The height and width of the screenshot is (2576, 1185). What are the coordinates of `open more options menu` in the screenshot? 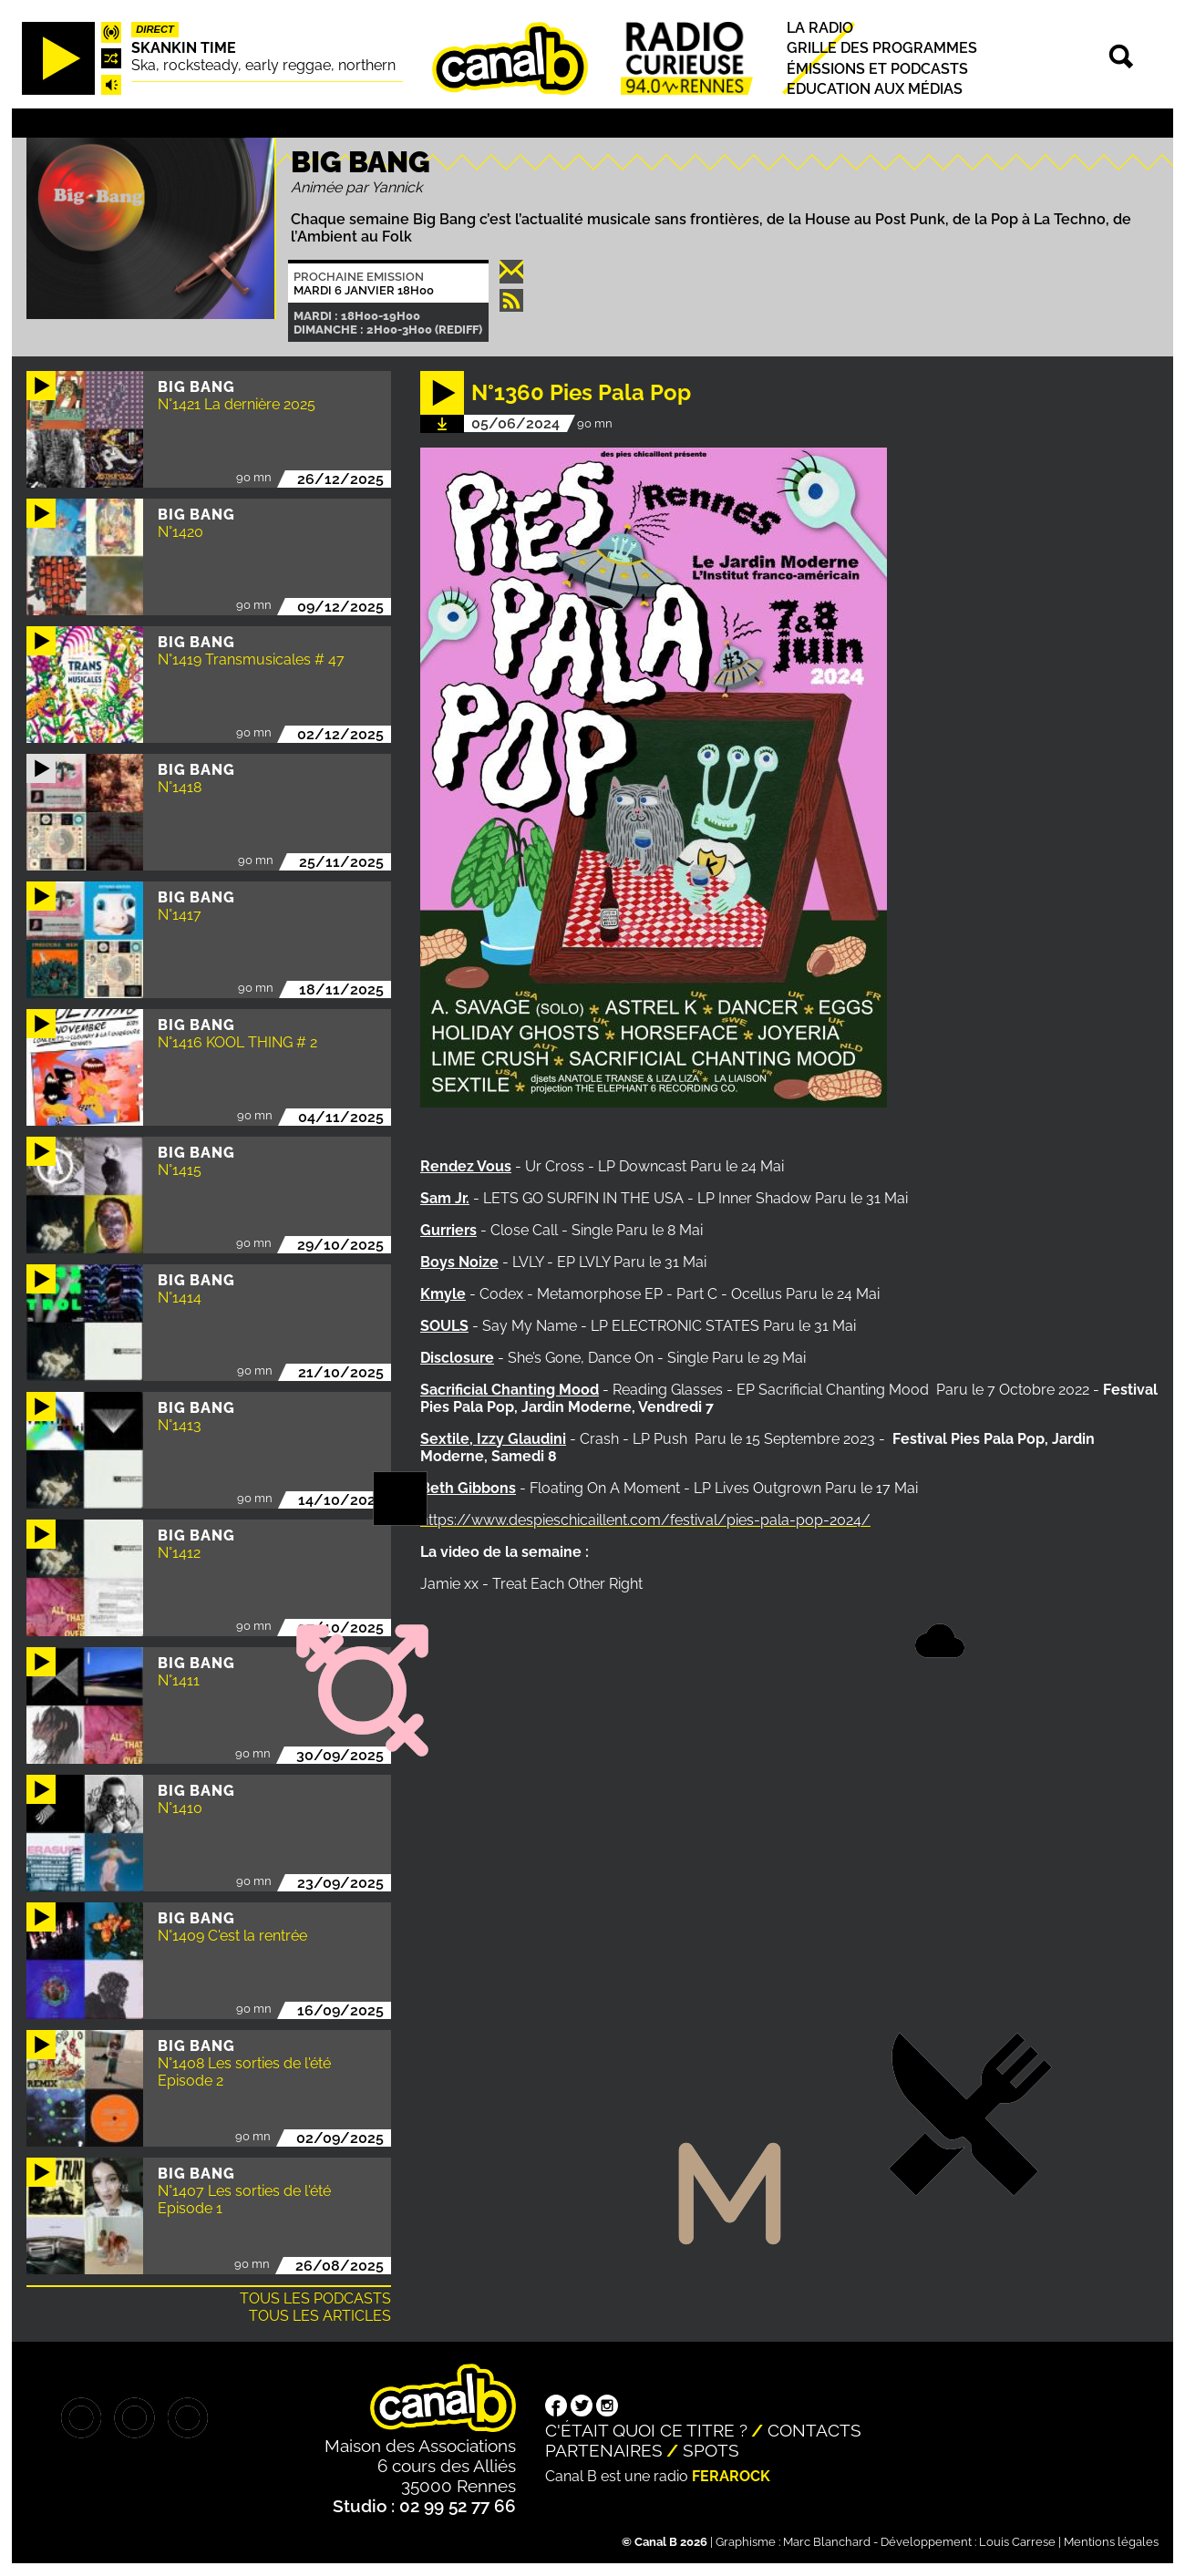 It's located at (134, 2417).